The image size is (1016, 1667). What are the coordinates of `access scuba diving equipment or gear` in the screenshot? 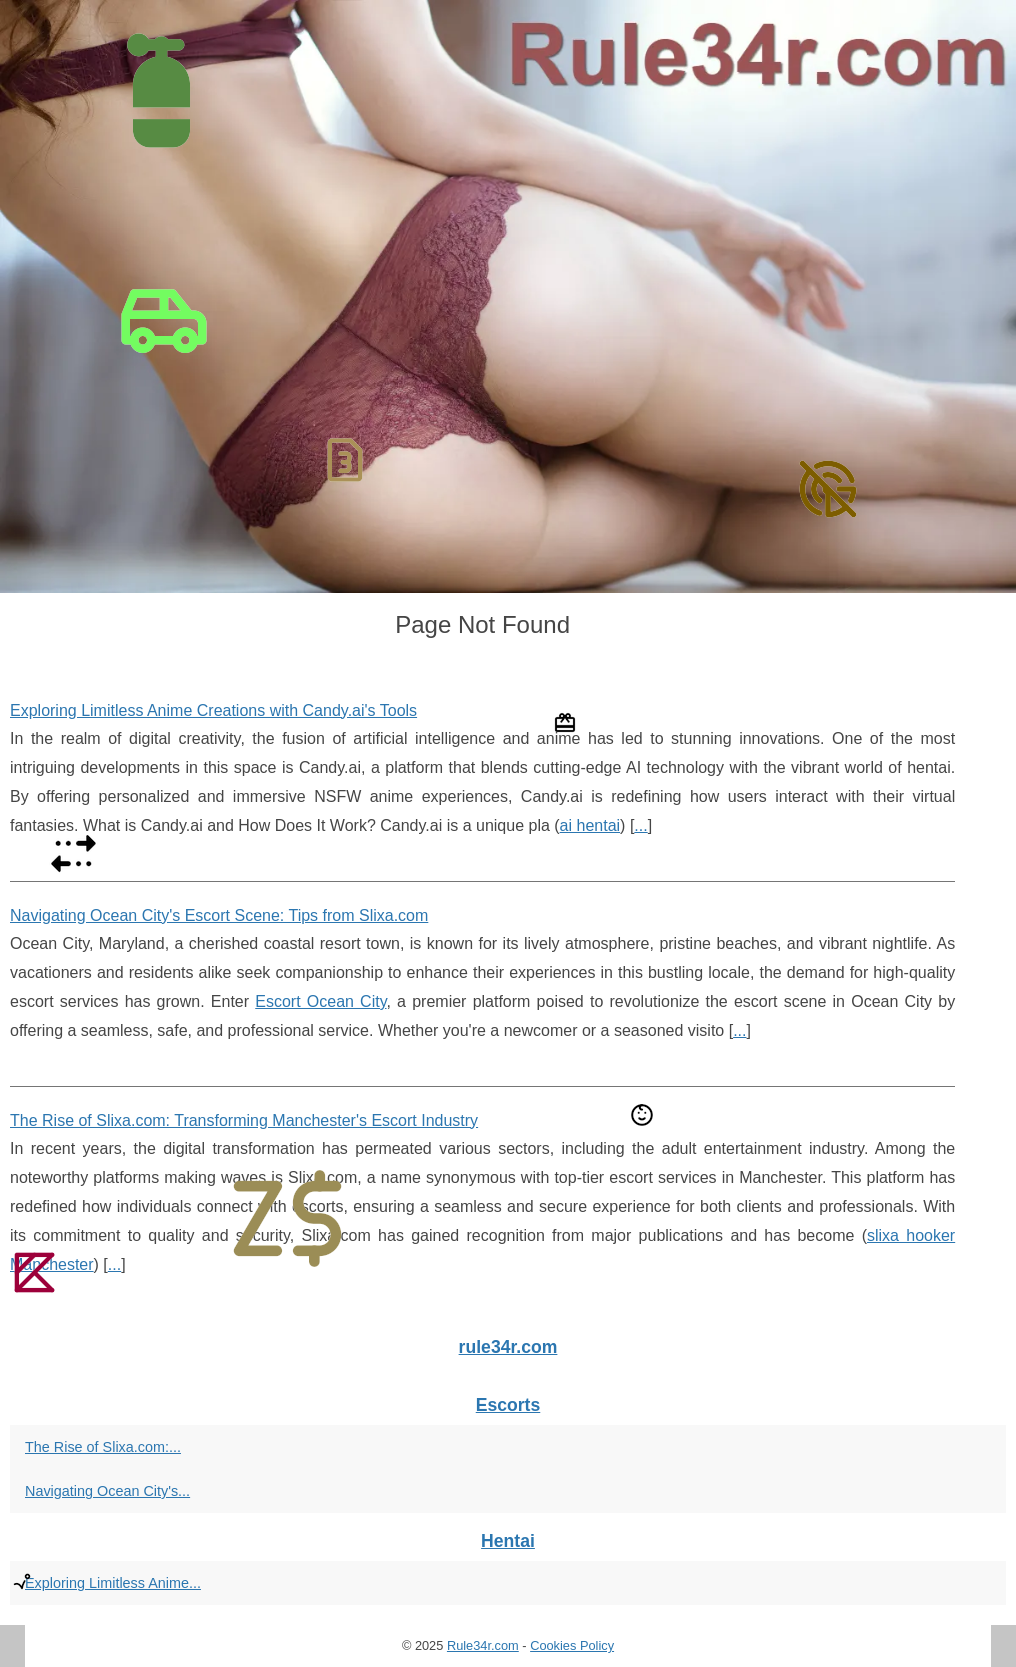 It's located at (161, 90).